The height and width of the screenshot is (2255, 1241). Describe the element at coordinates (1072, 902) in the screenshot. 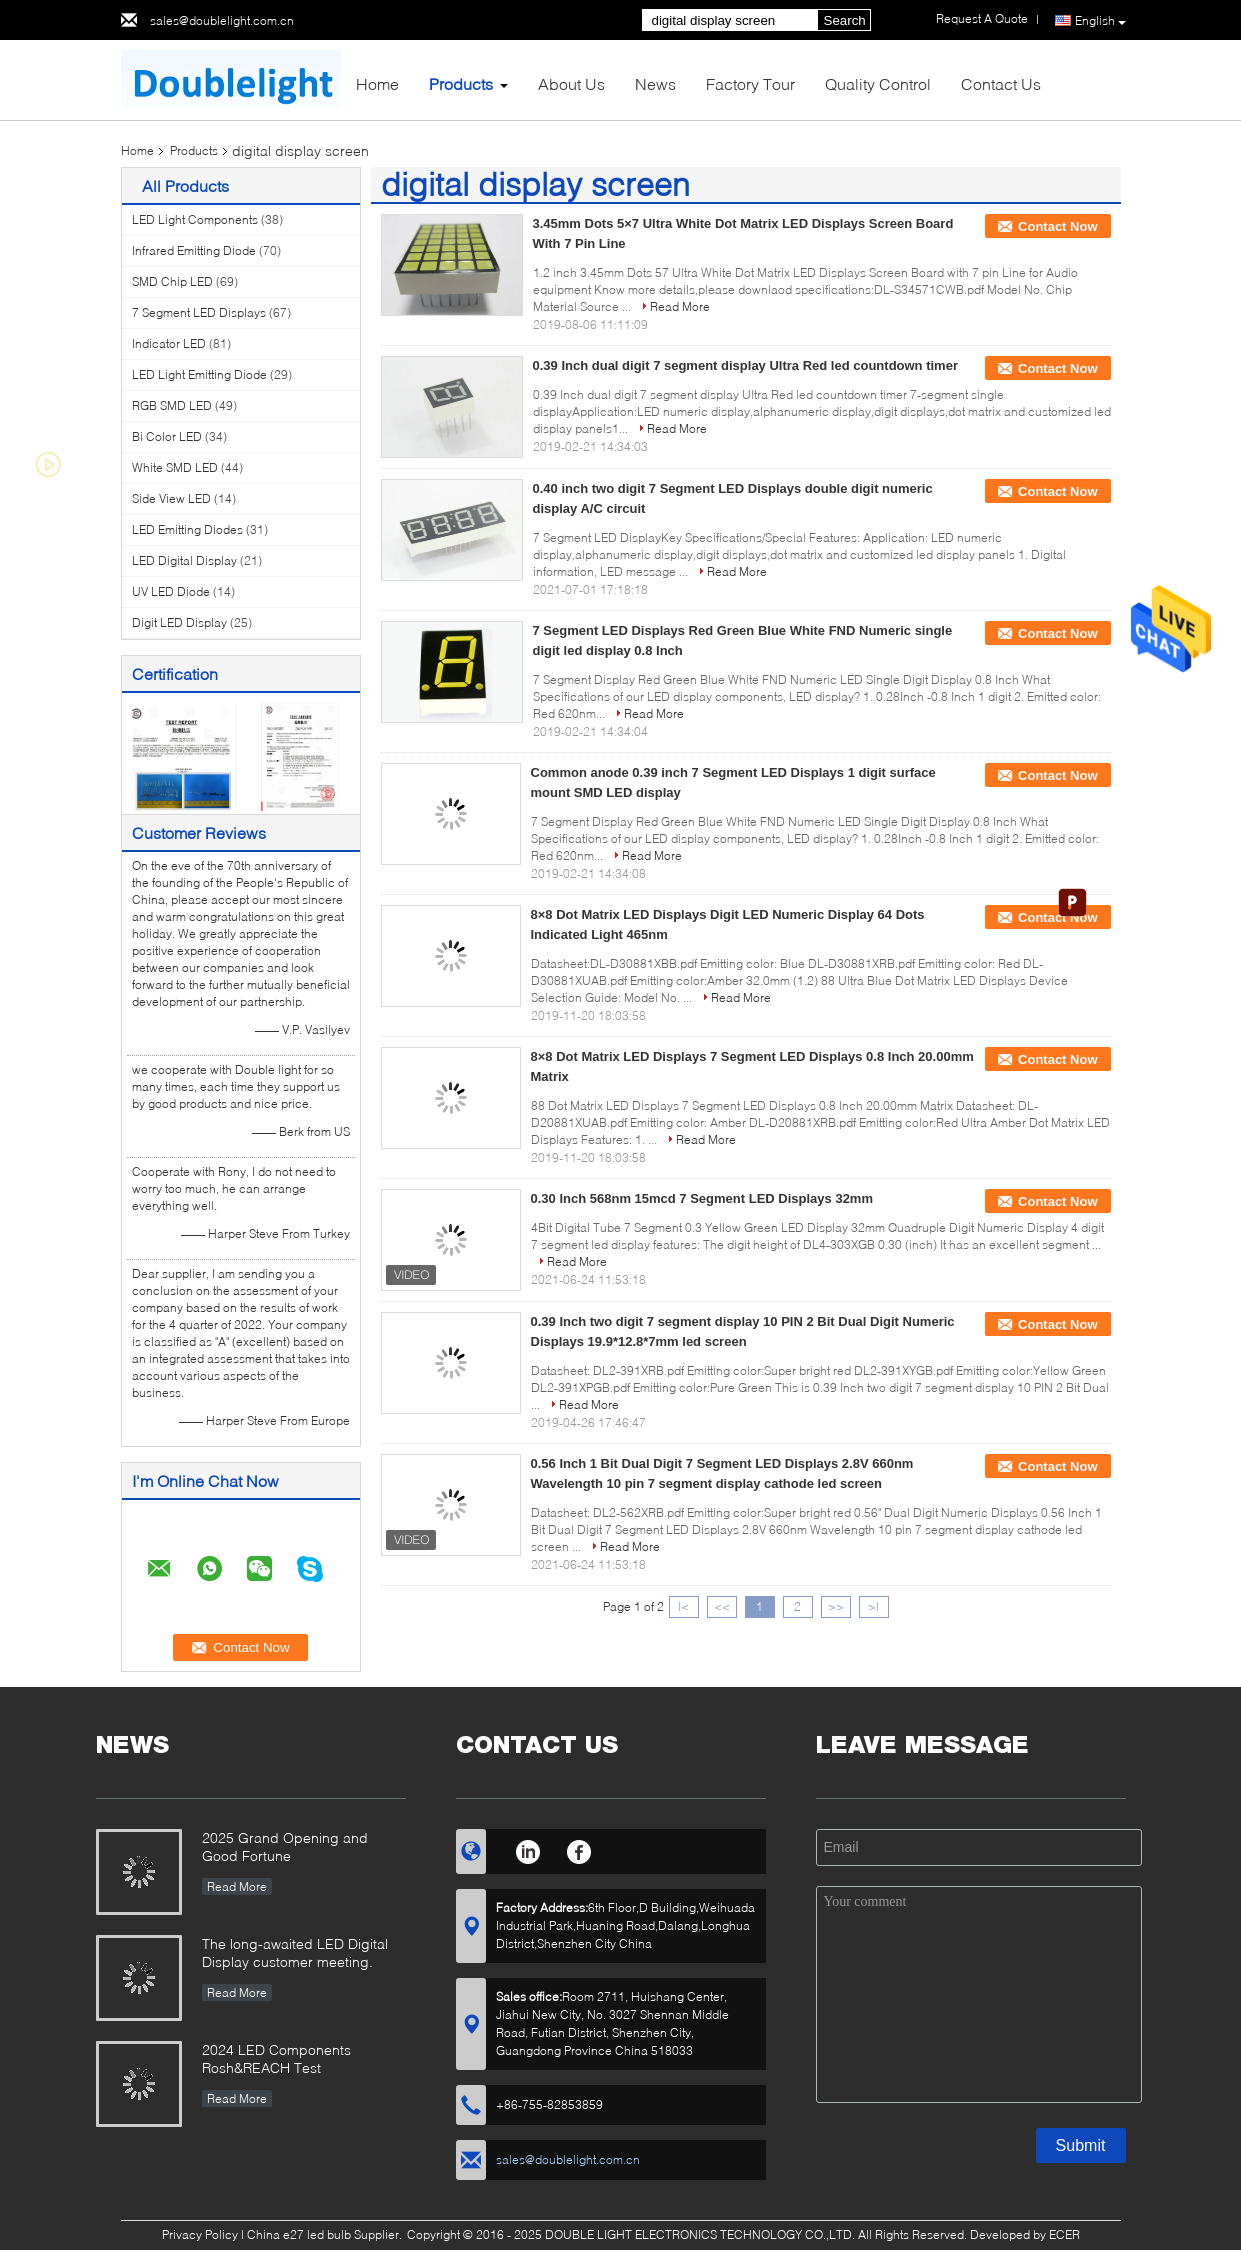

I see `parking location or availability` at that location.